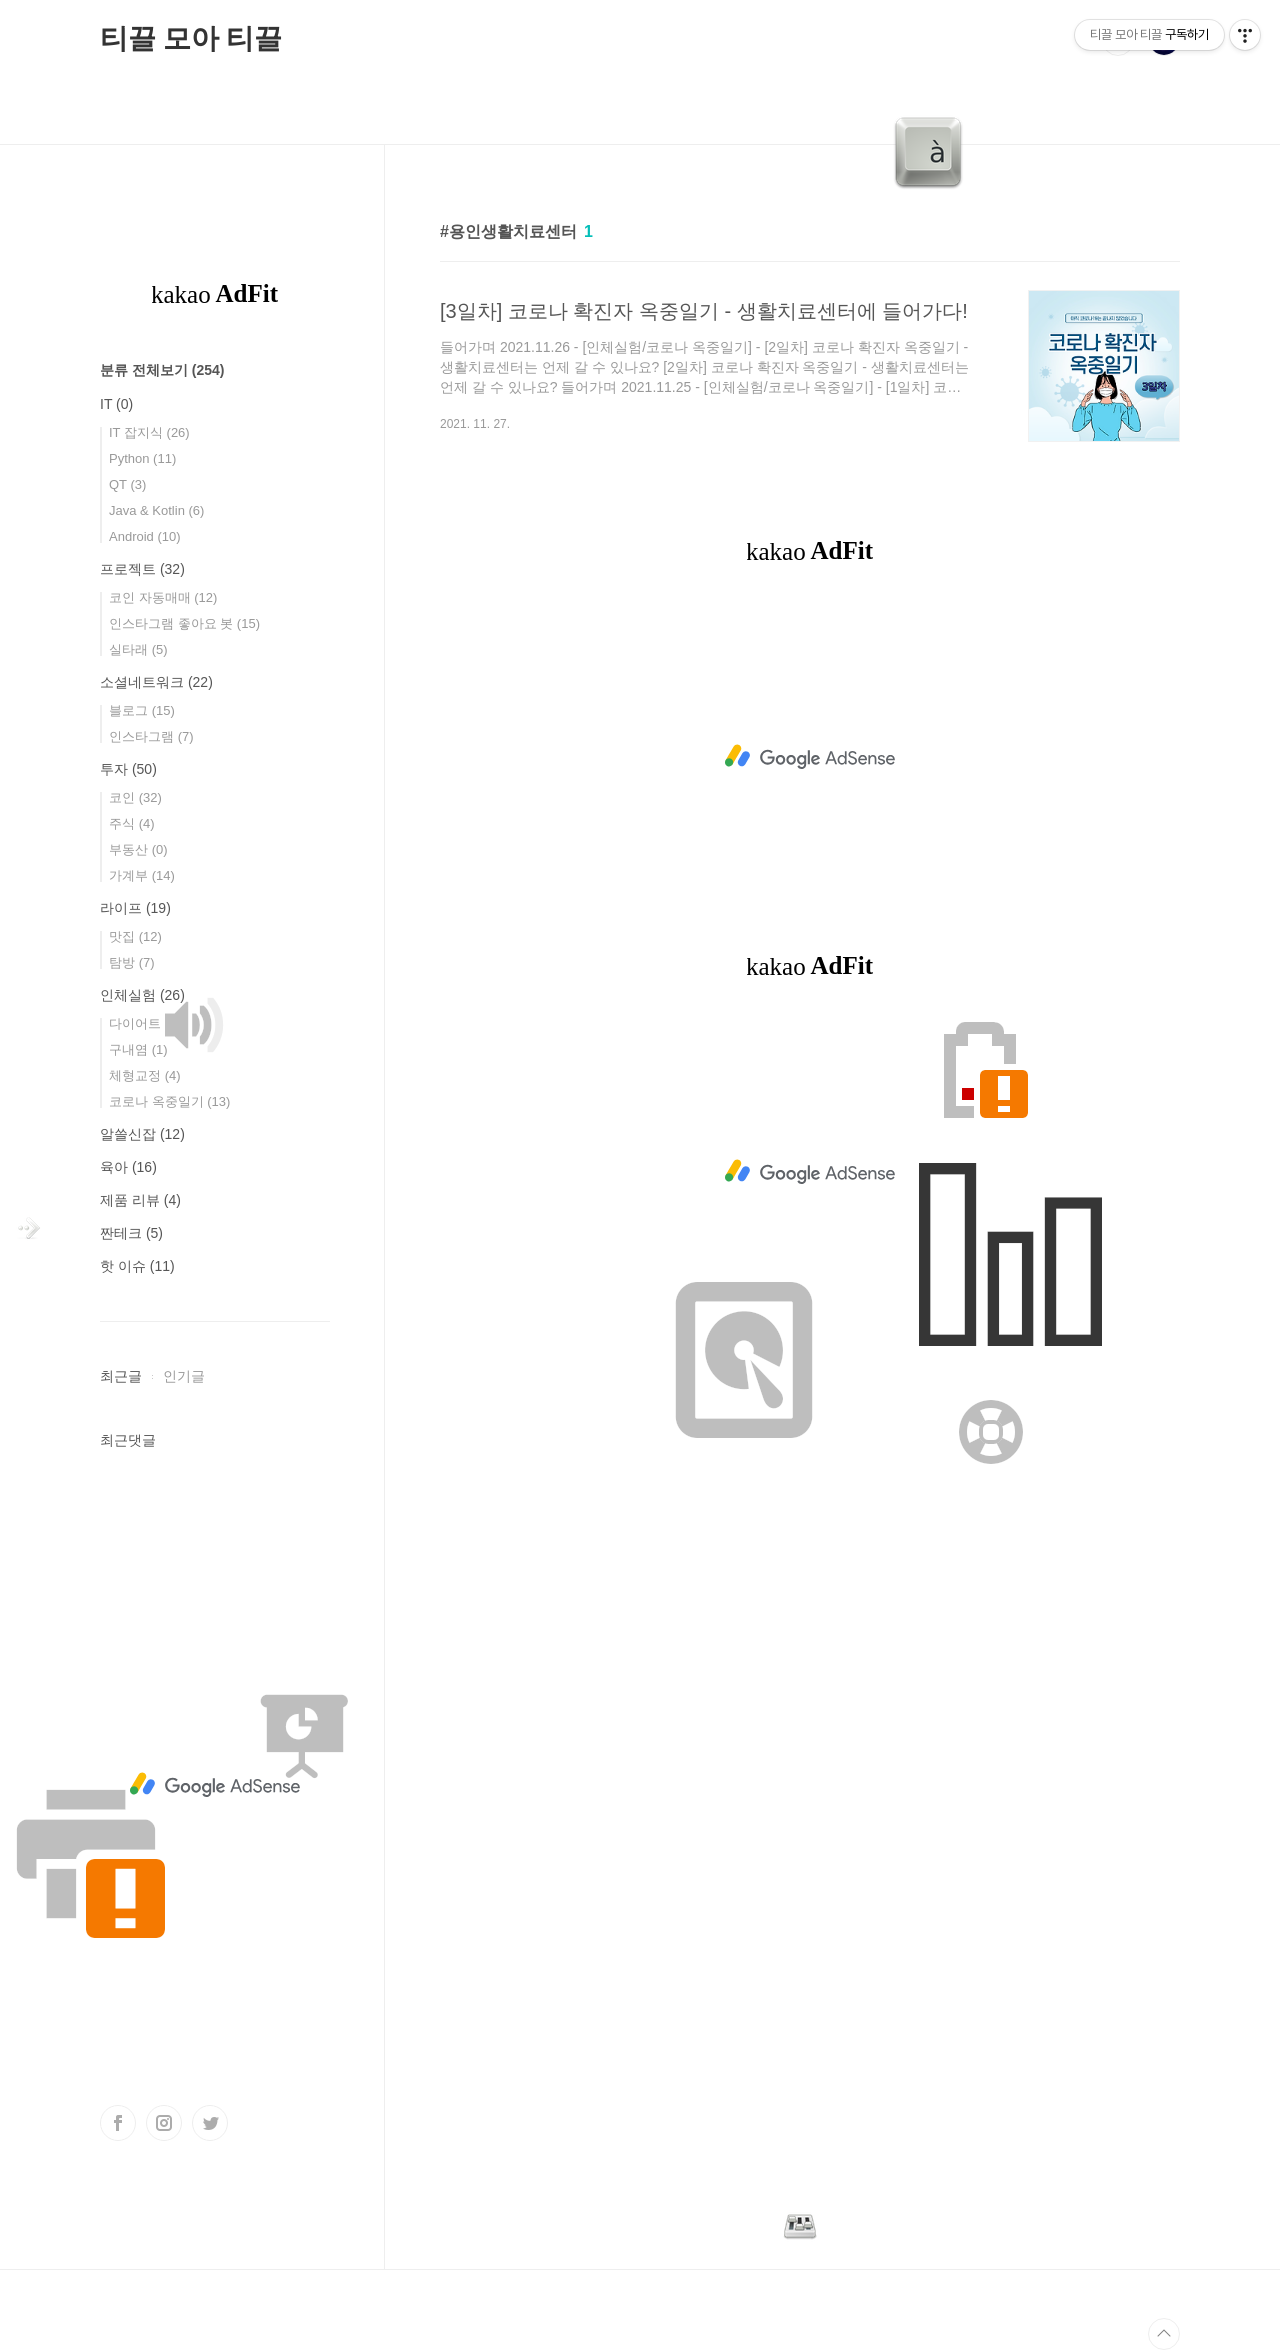 The height and width of the screenshot is (2350, 1280). I want to click on open desktop preferences, so click(800, 2226).